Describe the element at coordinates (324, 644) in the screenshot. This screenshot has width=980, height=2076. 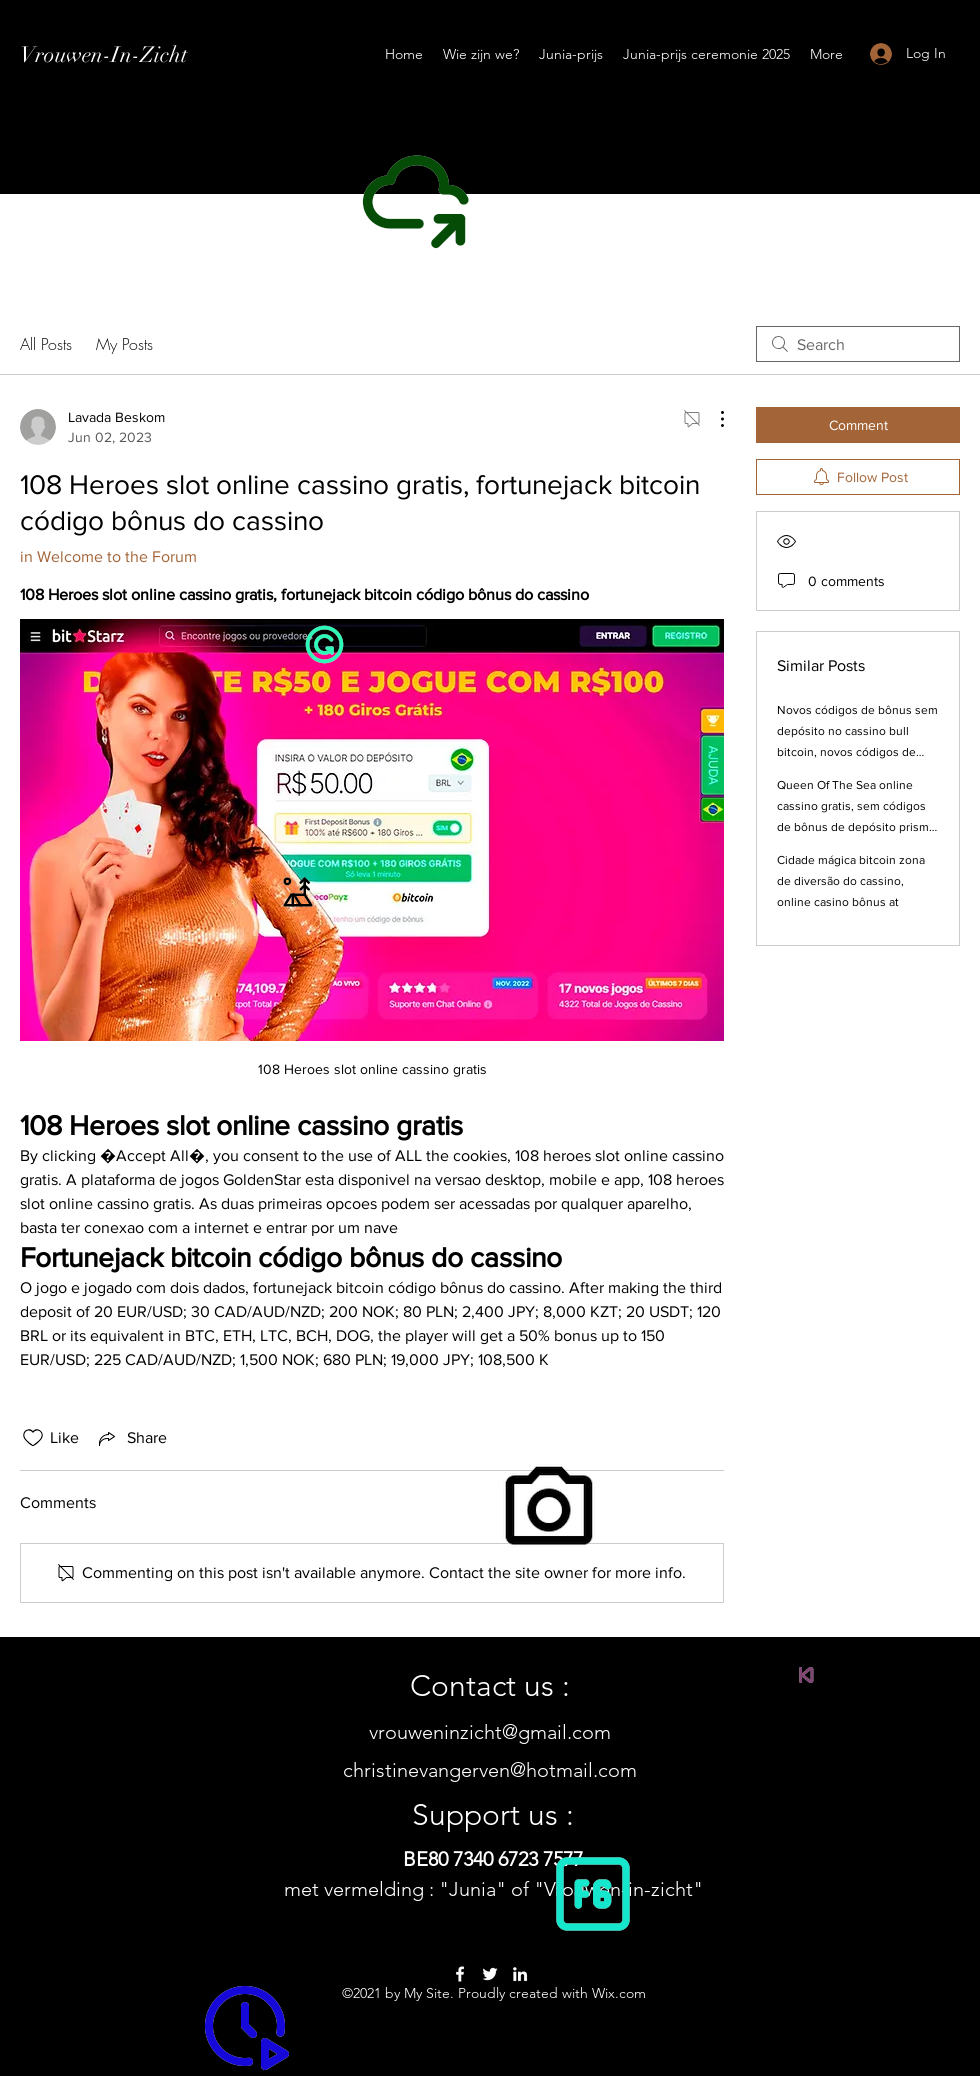
I see `open Grammarly writing assistant` at that location.